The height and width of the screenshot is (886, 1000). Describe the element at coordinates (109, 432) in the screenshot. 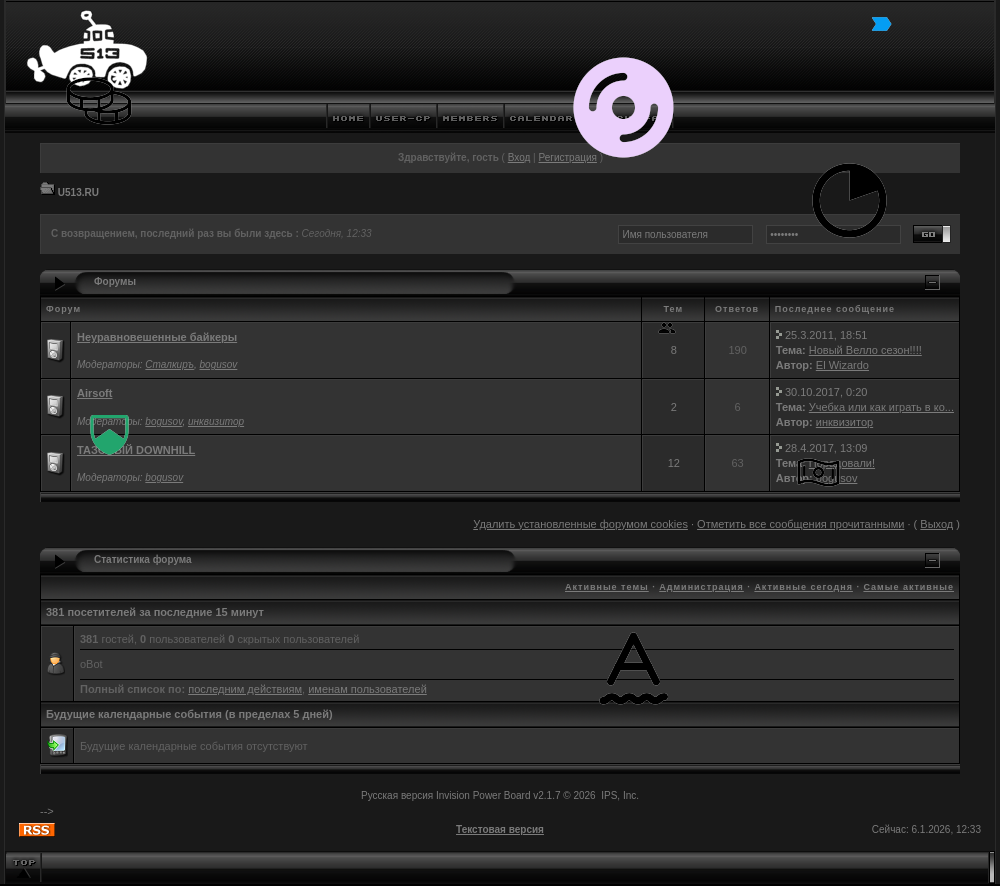

I see `access security or protection settings` at that location.